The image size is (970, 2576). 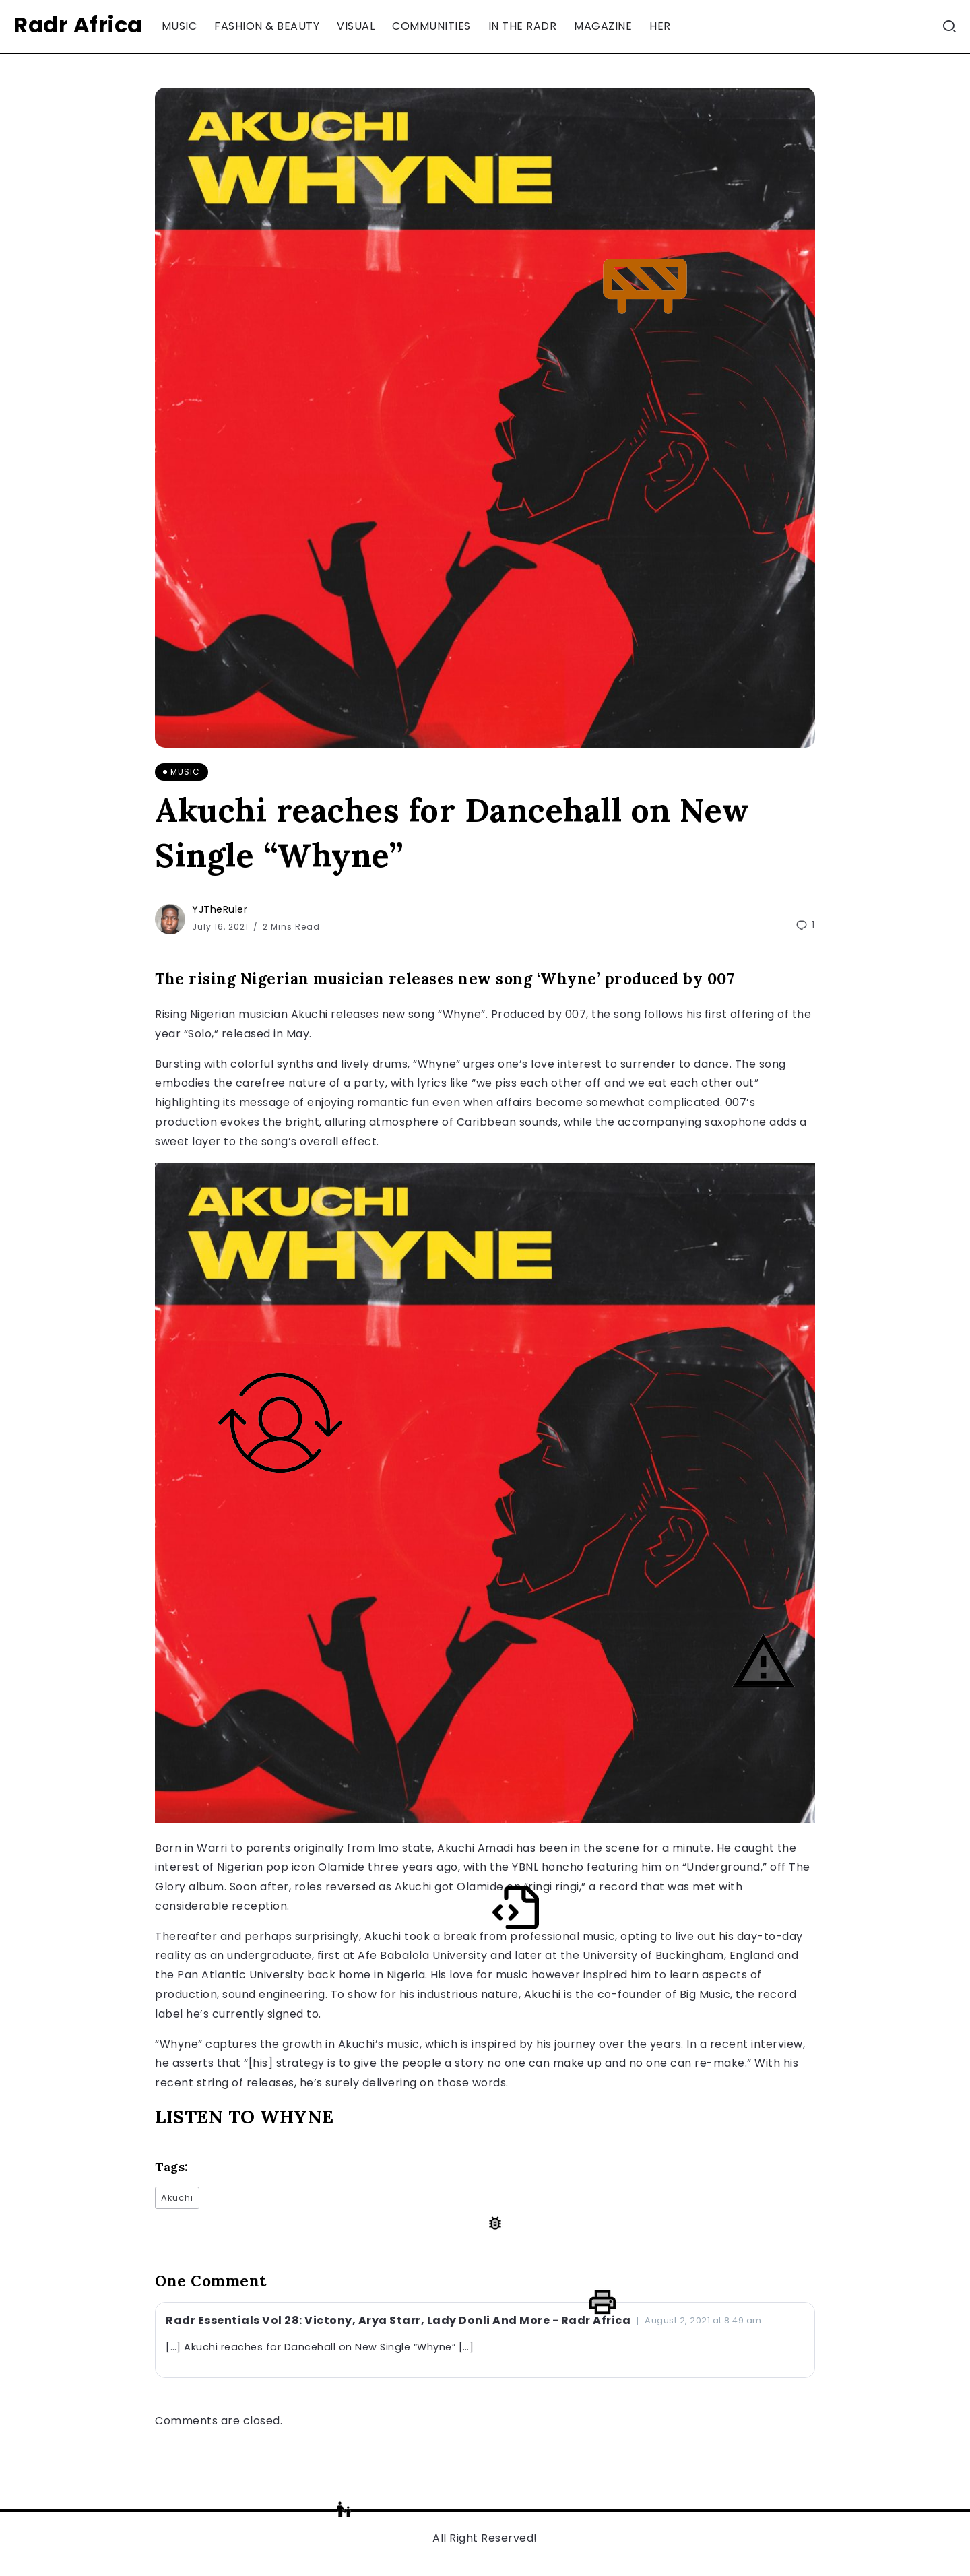 What do you see at coordinates (344, 2509) in the screenshot?
I see `parental supervision required` at bounding box center [344, 2509].